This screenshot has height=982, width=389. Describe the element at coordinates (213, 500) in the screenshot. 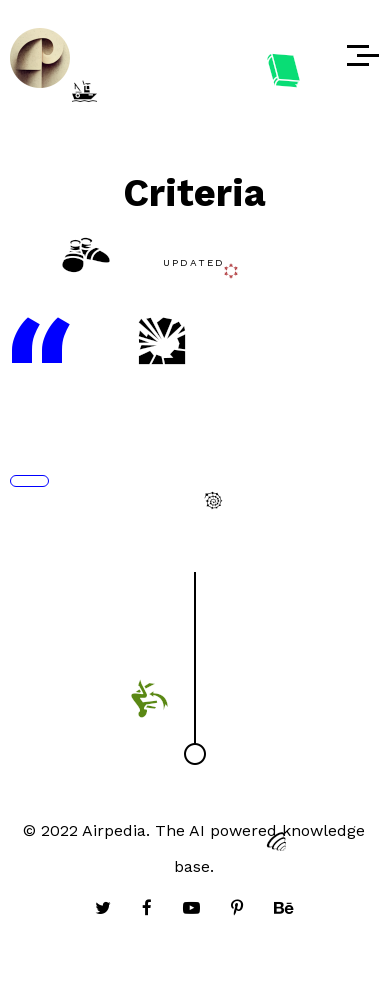

I see `represents a trap or hazard in gameplay` at that location.